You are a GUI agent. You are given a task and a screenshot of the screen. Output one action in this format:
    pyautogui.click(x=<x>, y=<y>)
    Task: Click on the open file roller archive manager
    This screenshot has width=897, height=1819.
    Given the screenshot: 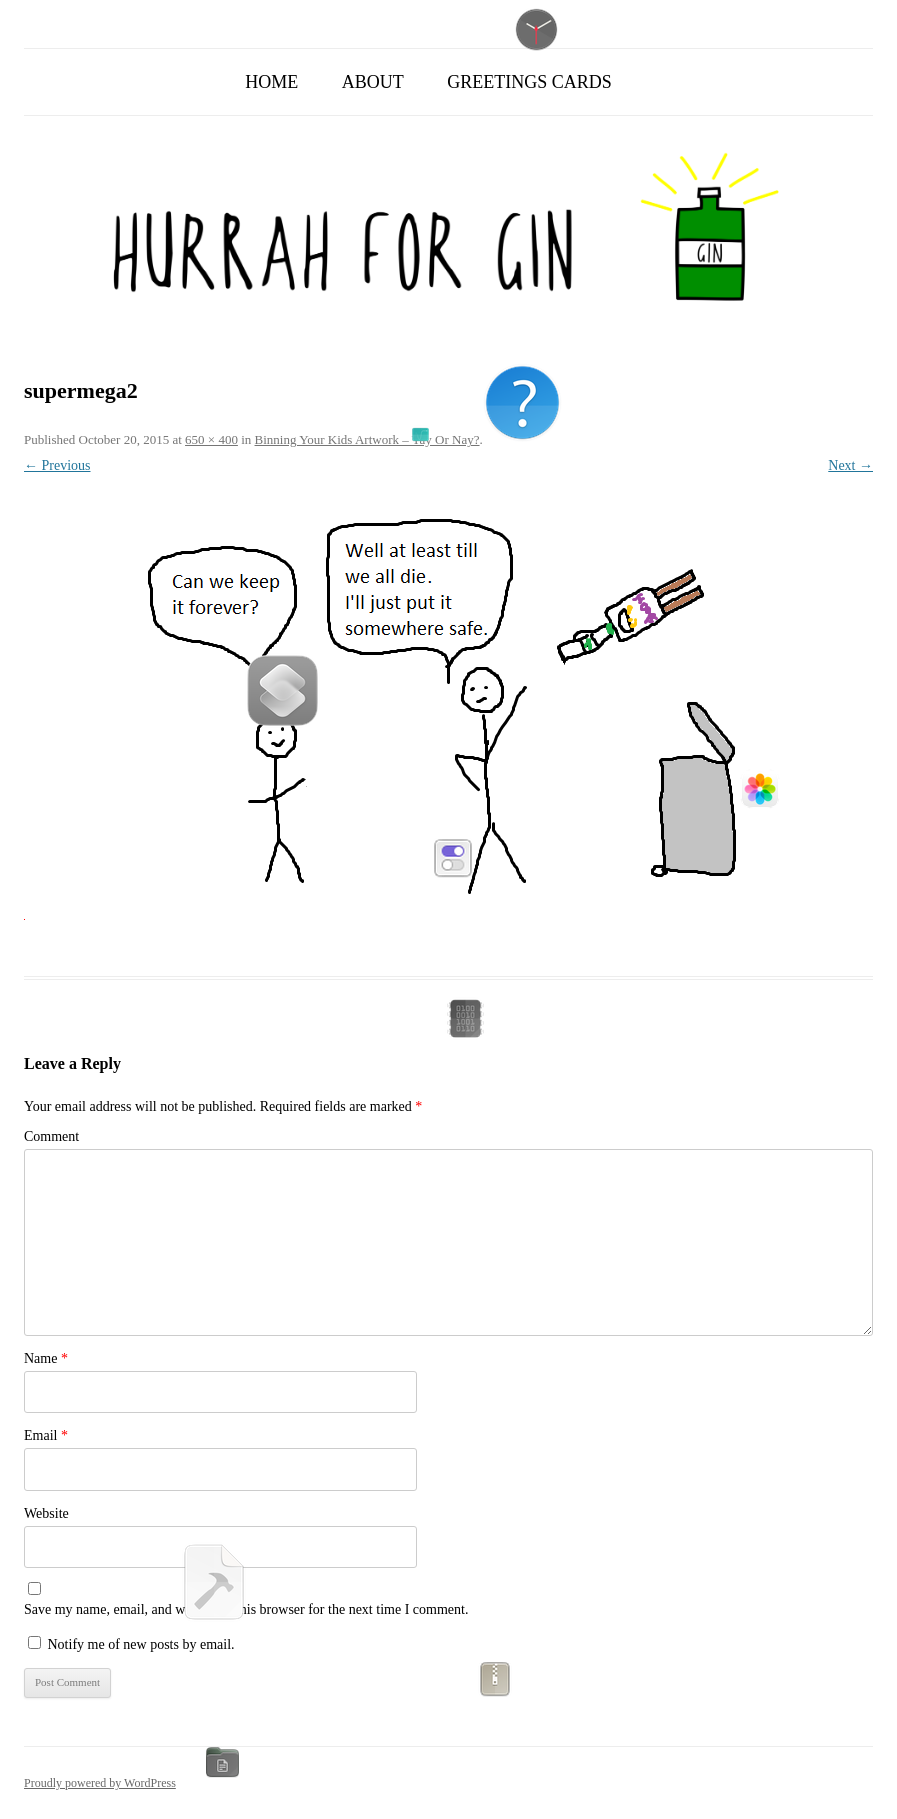 What is the action you would take?
    pyautogui.click(x=495, y=1679)
    